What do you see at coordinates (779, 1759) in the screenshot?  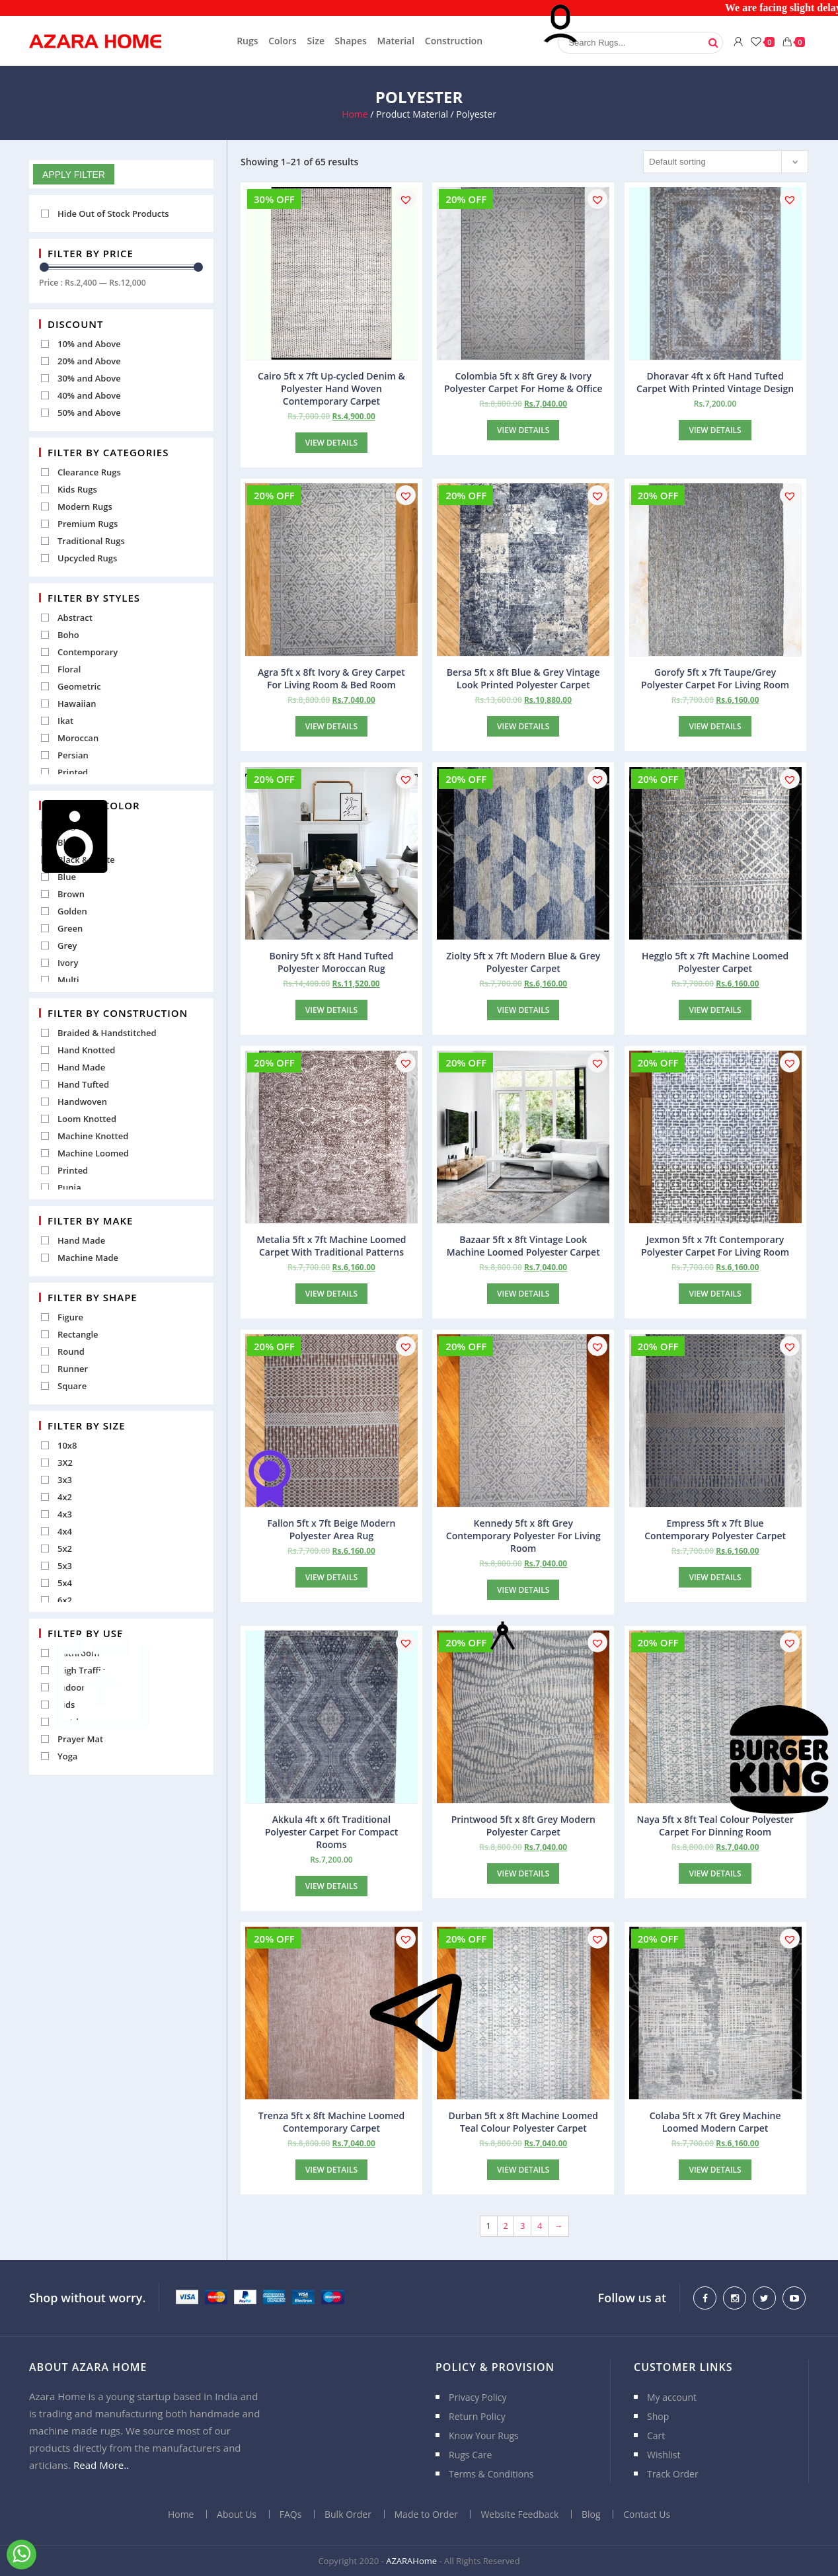 I see `open the Burger King app` at bounding box center [779, 1759].